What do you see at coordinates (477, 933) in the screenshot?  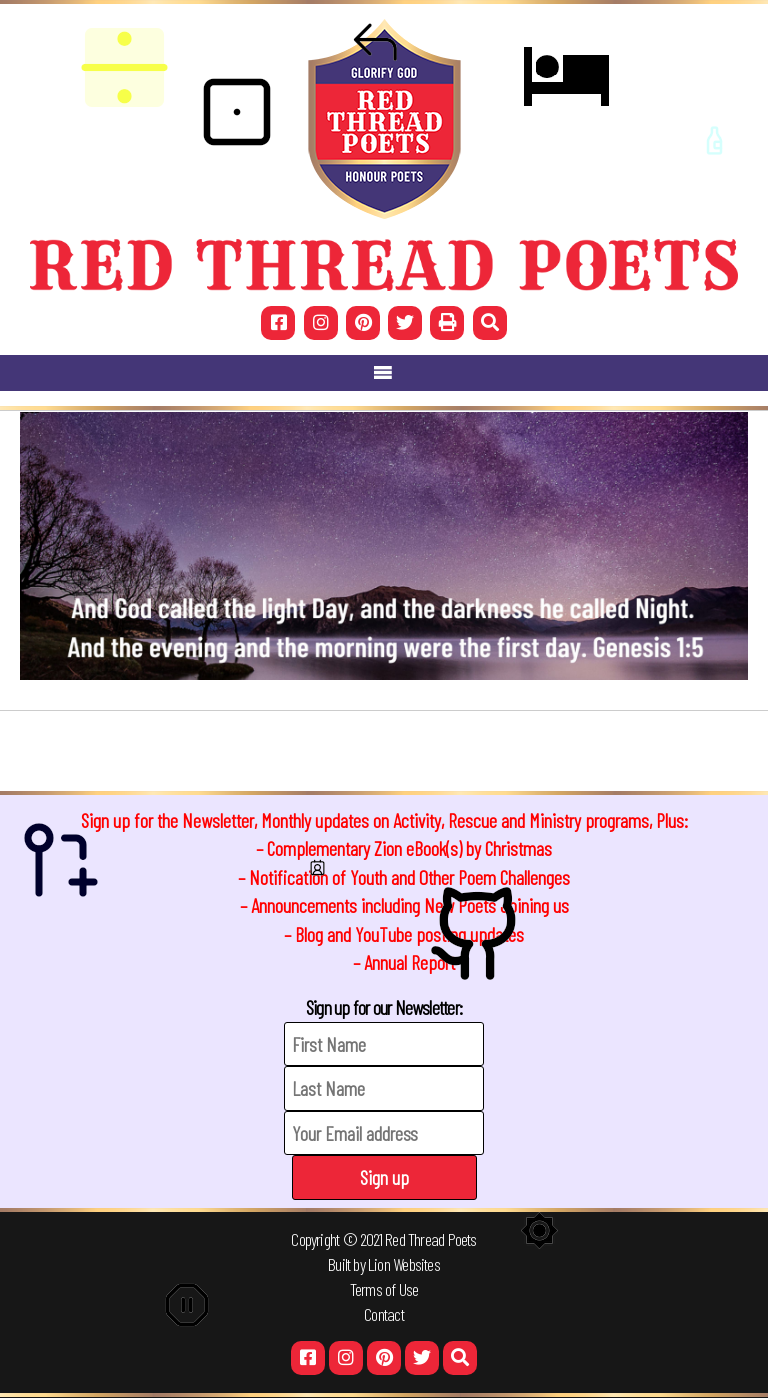 I see `view project on github` at bounding box center [477, 933].